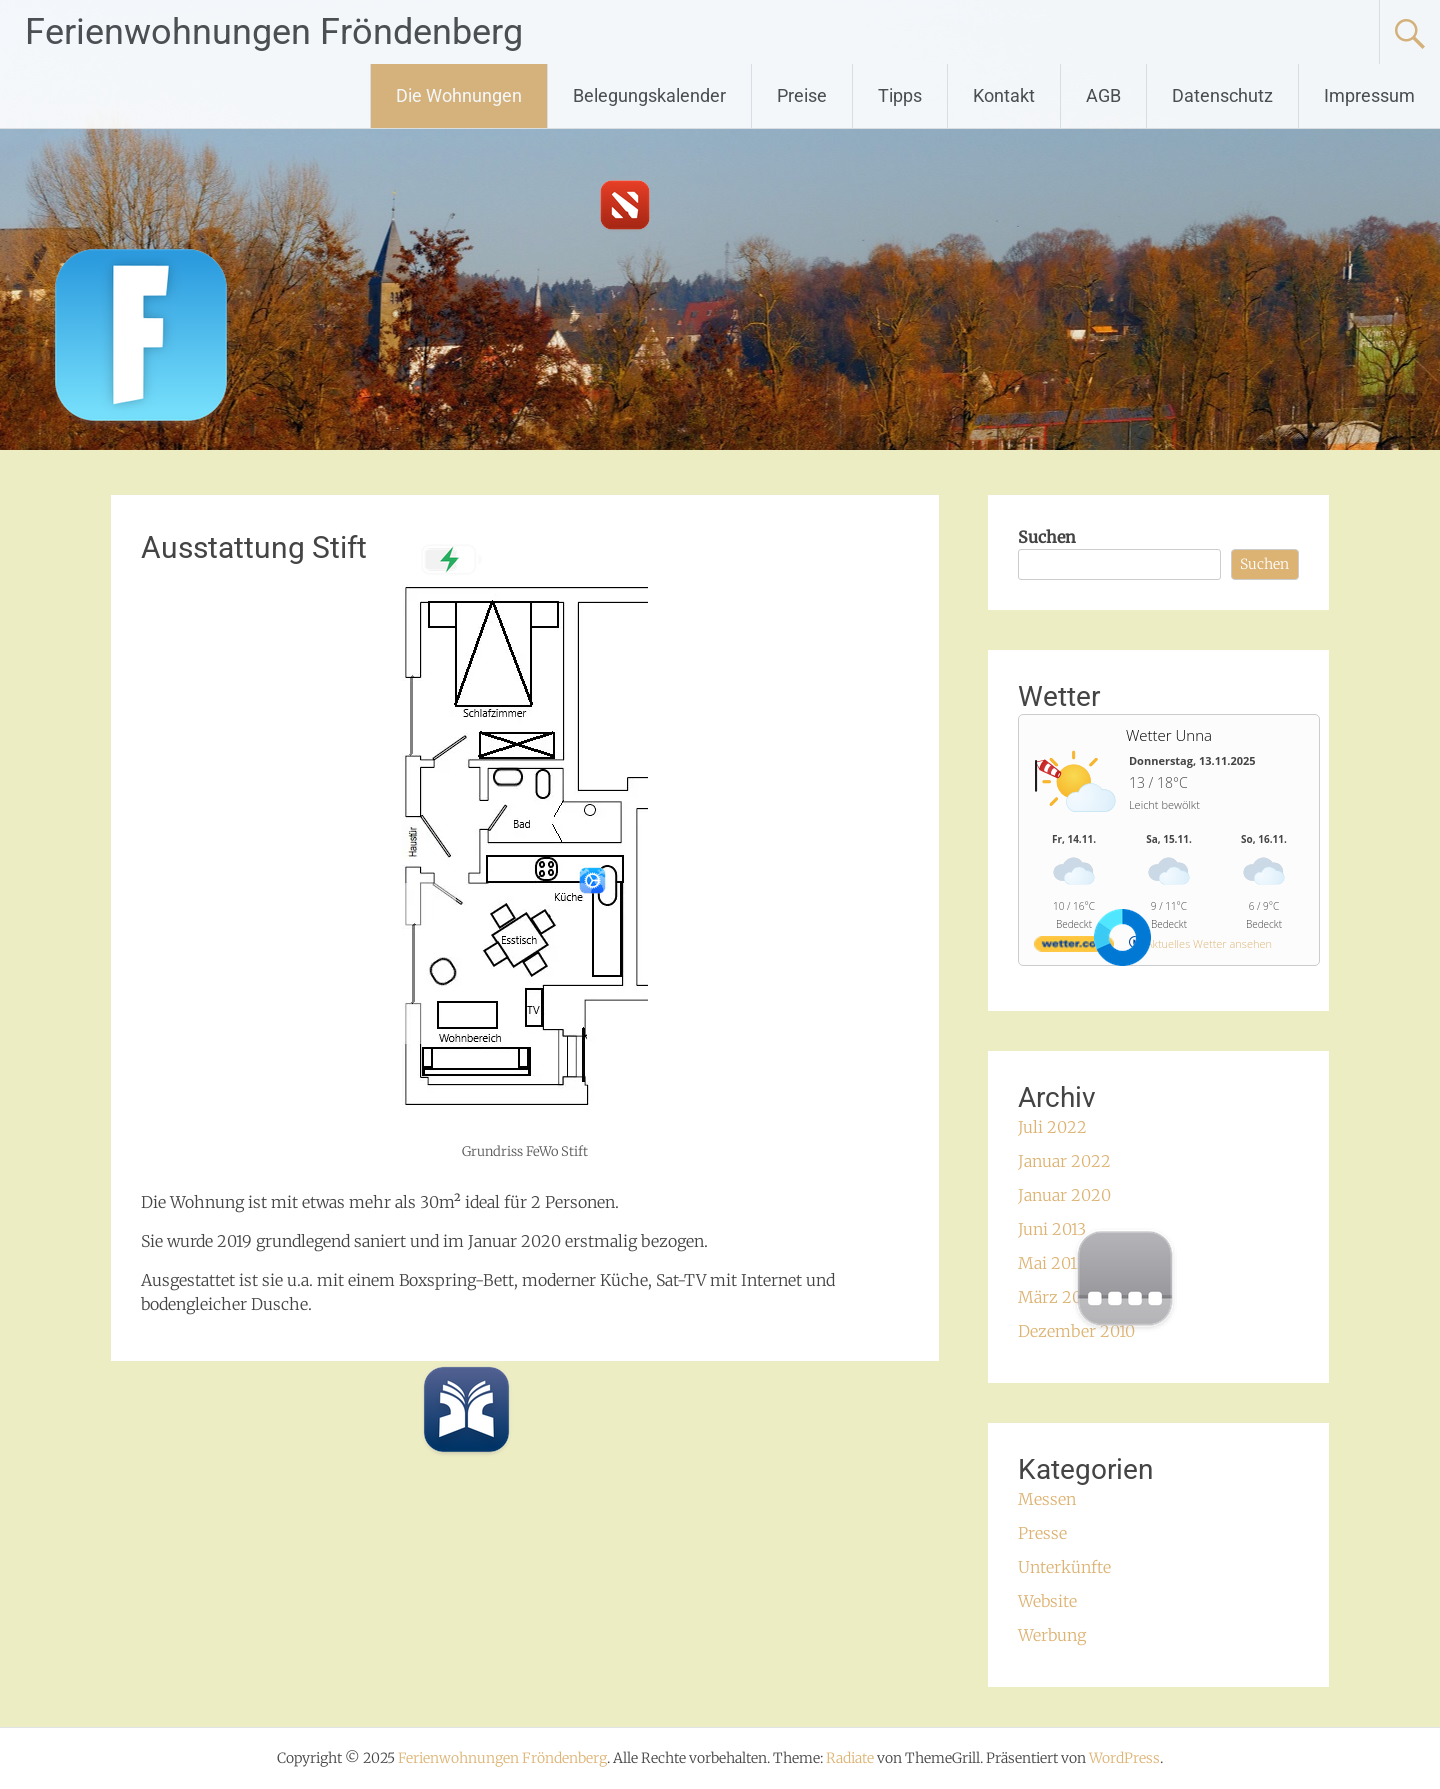 Image resolution: width=1440 pixels, height=1789 pixels. What do you see at coordinates (592, 880) in the screenshot?
I see `configure VMware network settings` at bounding box center [592, 880].